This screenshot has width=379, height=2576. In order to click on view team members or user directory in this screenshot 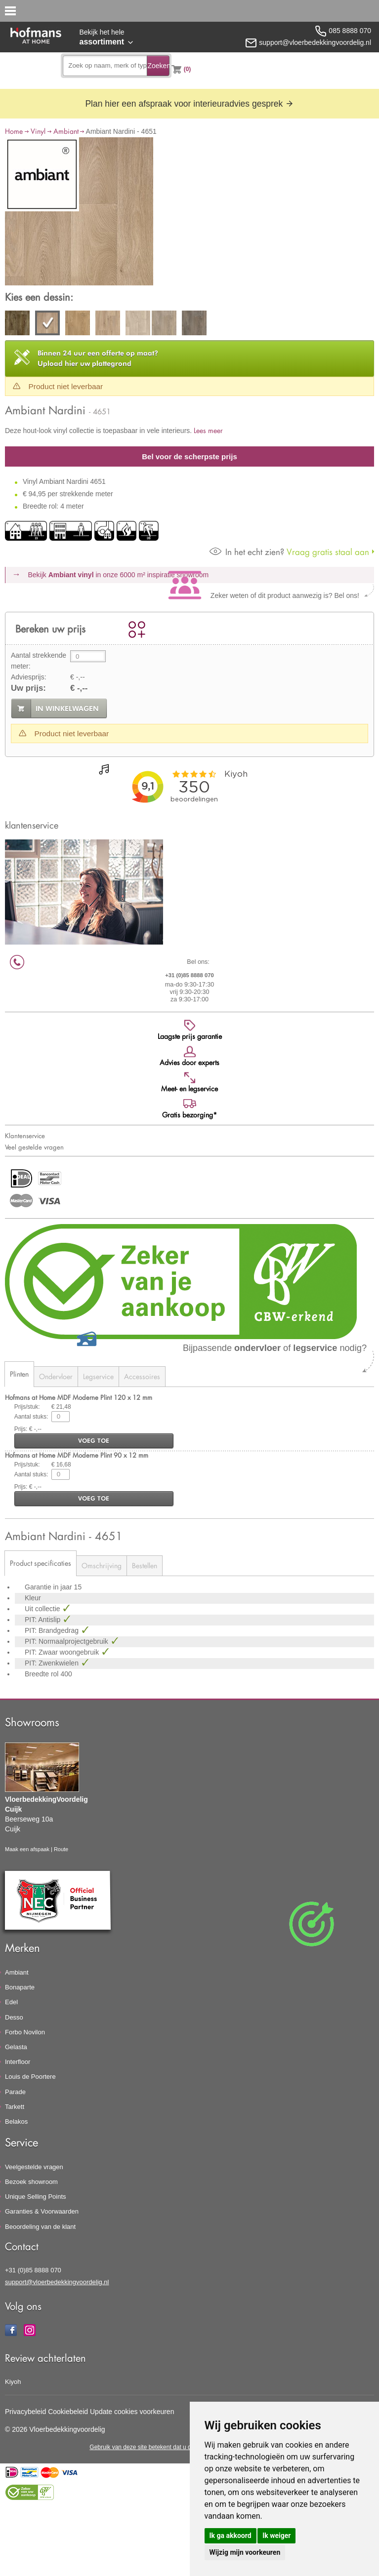, I will do `click(185, 585)`.